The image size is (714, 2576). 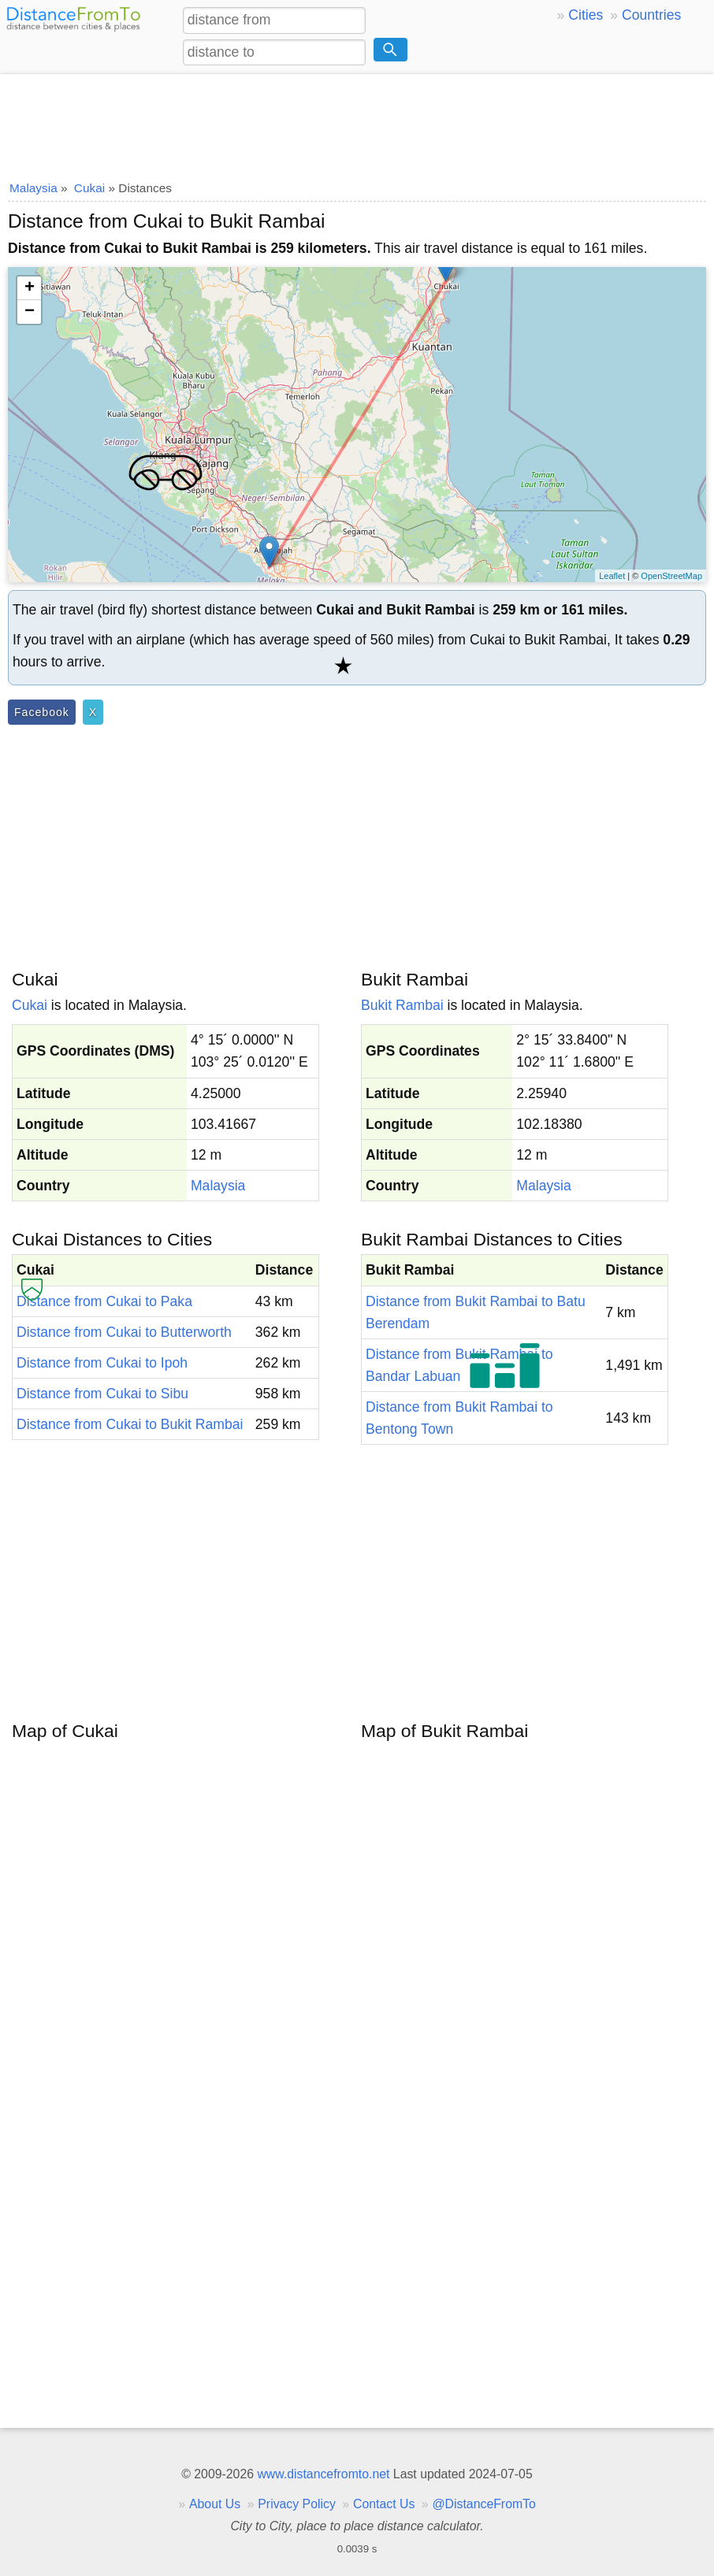 I want to click on adjust audio equalizer settings, so click(x=504, y=1365).